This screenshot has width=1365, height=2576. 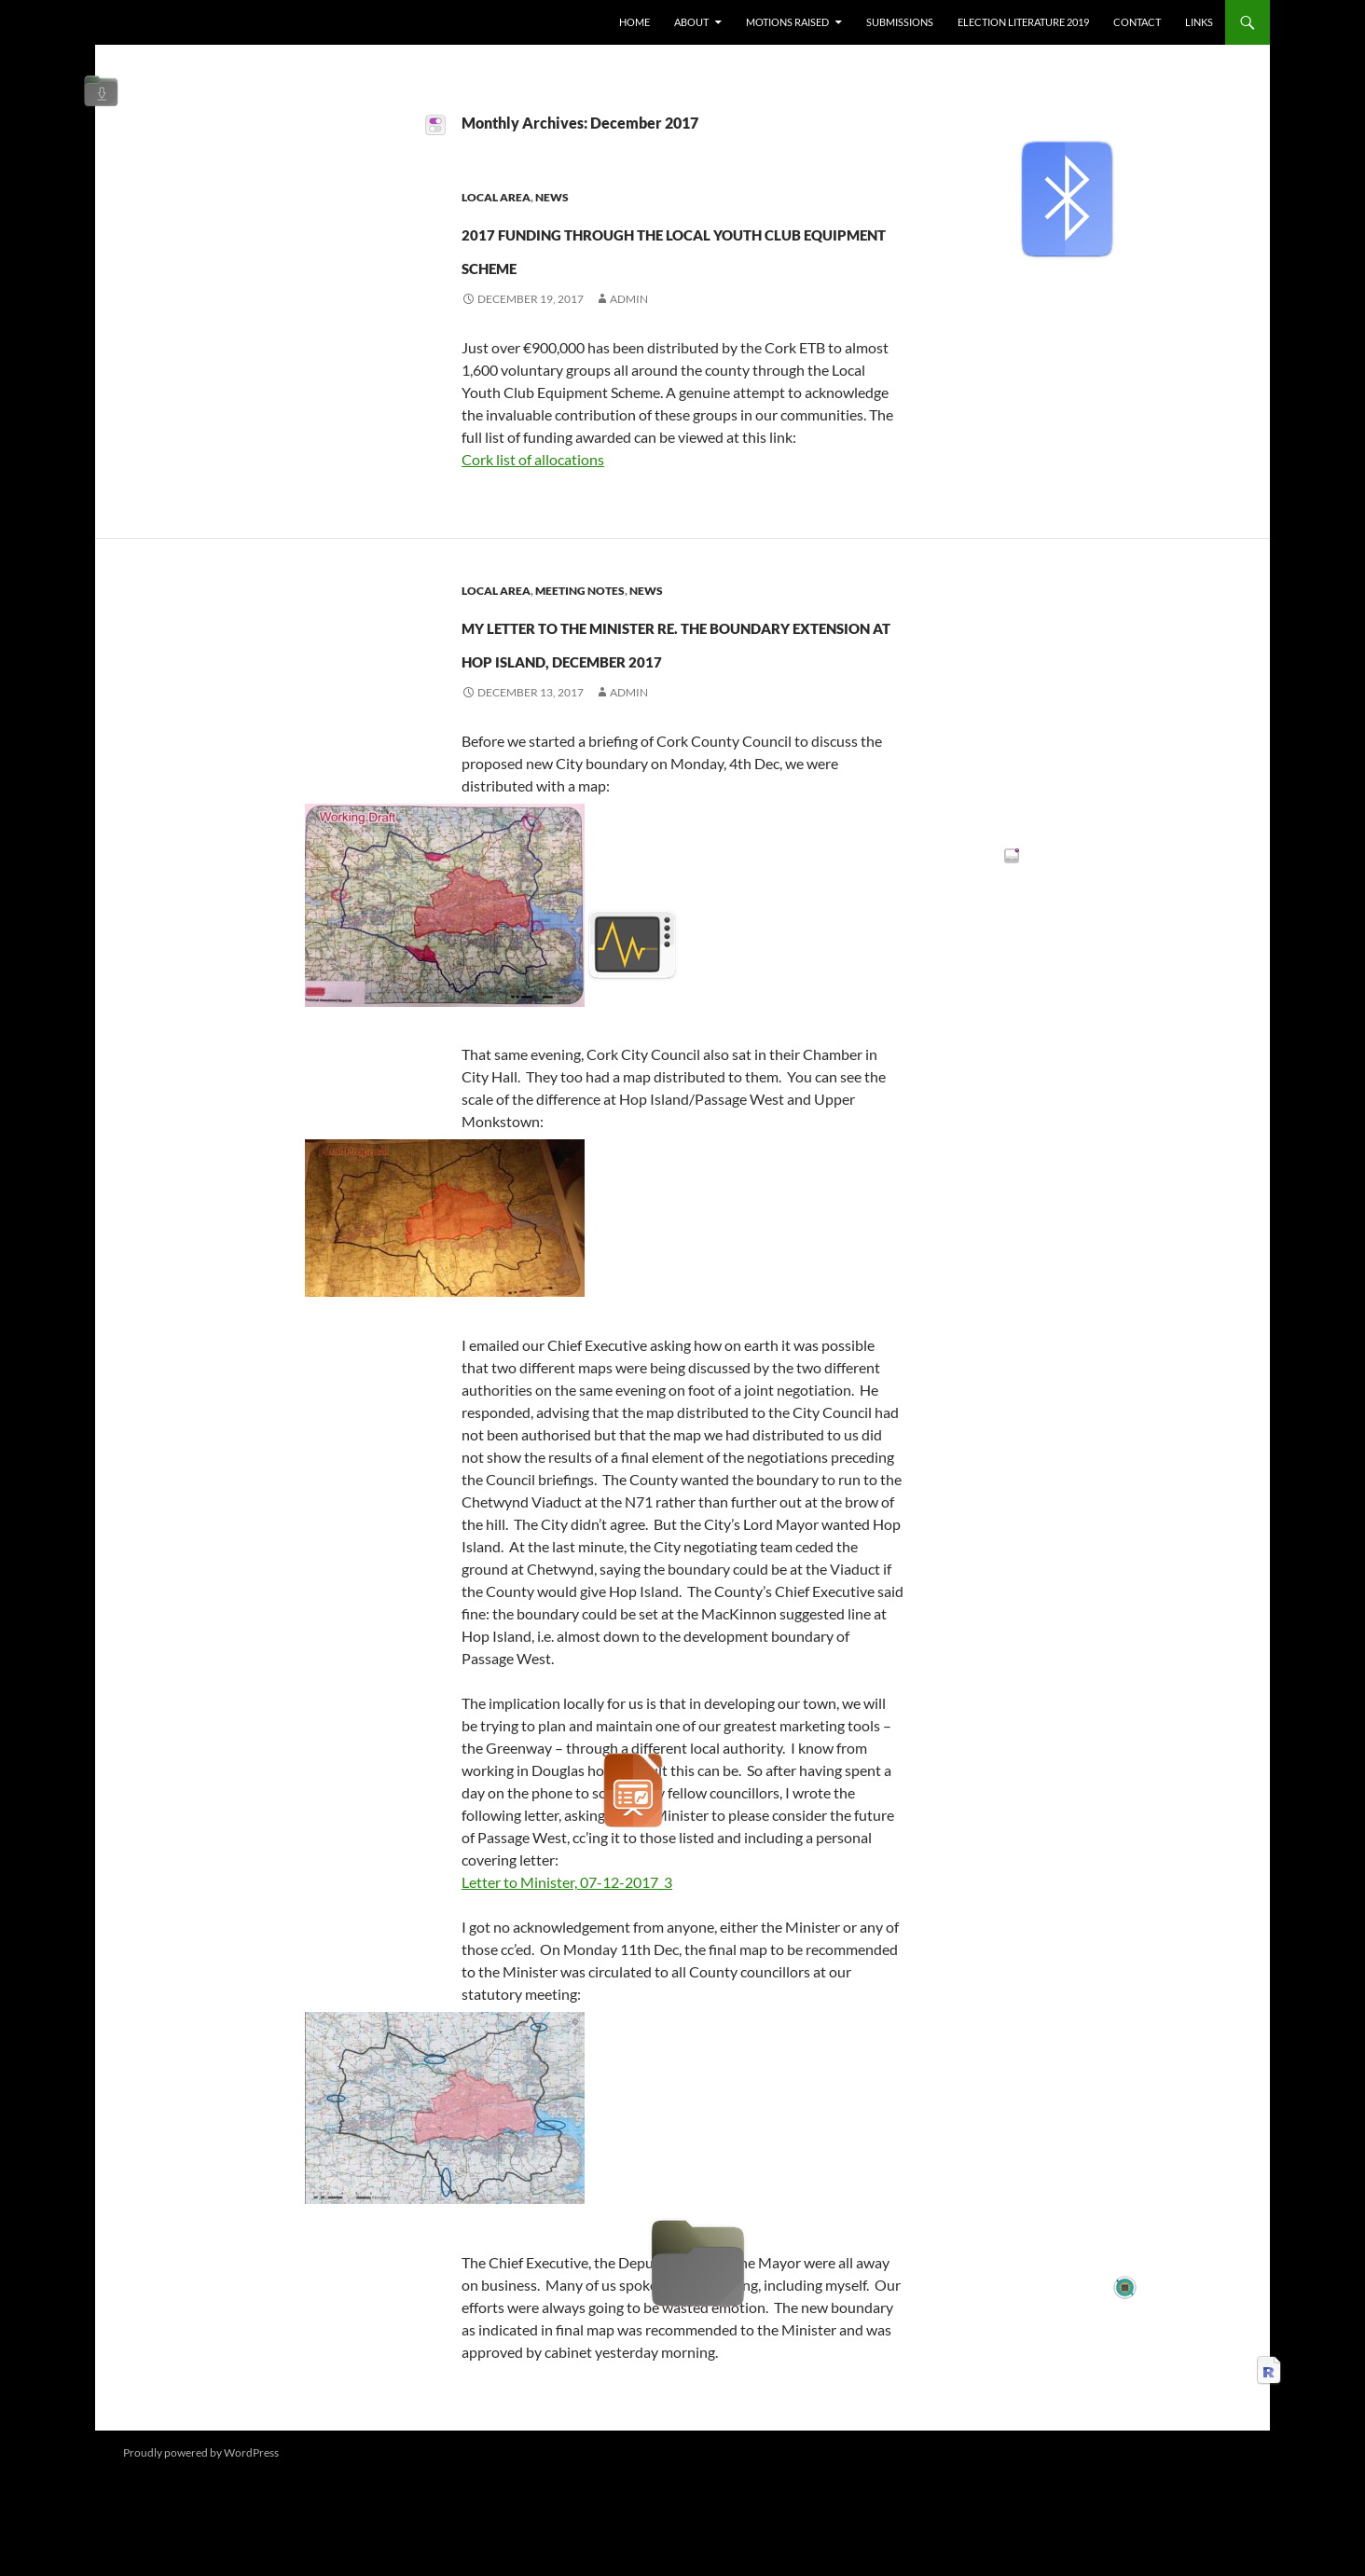 What do you see at coordinates (1067, 199) in the screenshot?
I see `indicates bluetooth is active and connected` at bounding box center [1067, 199].